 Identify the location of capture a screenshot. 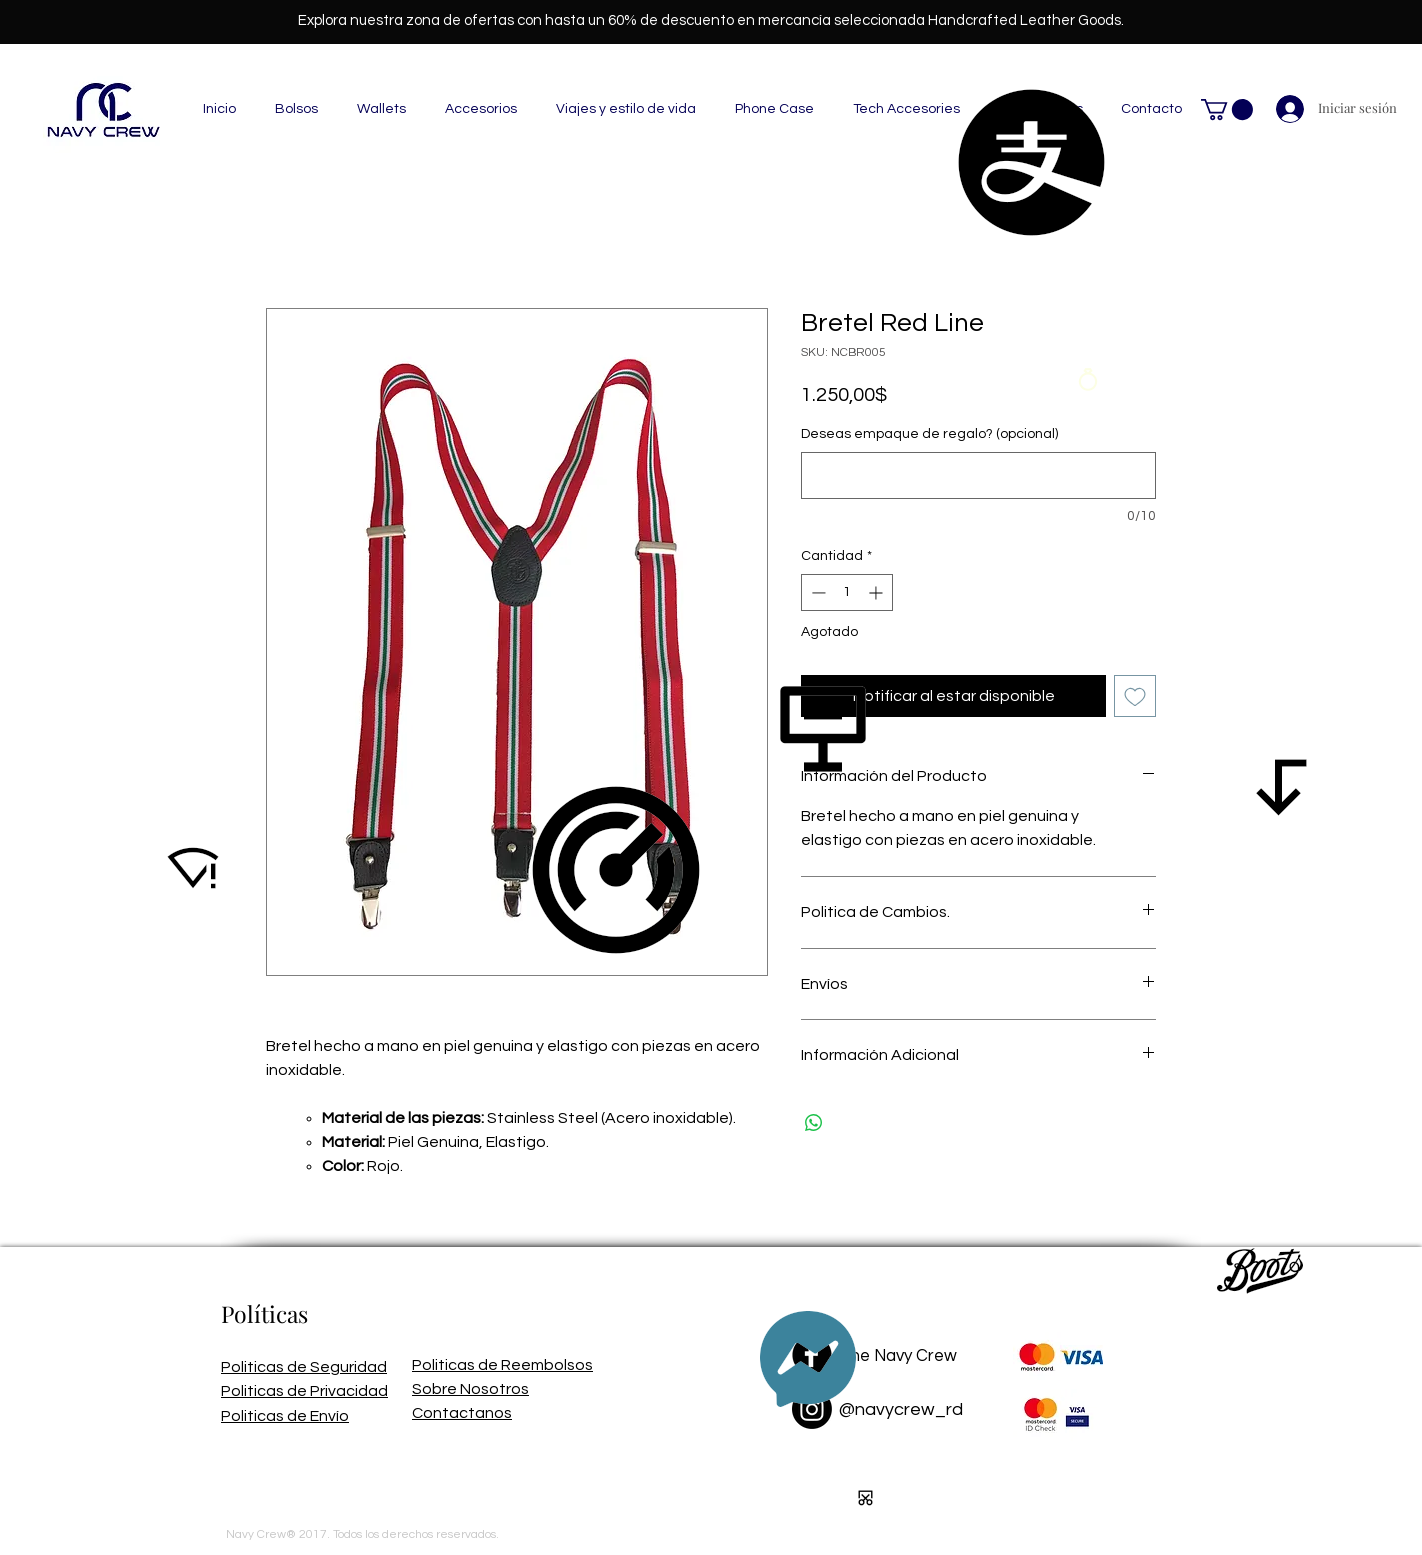
(865, 1497).